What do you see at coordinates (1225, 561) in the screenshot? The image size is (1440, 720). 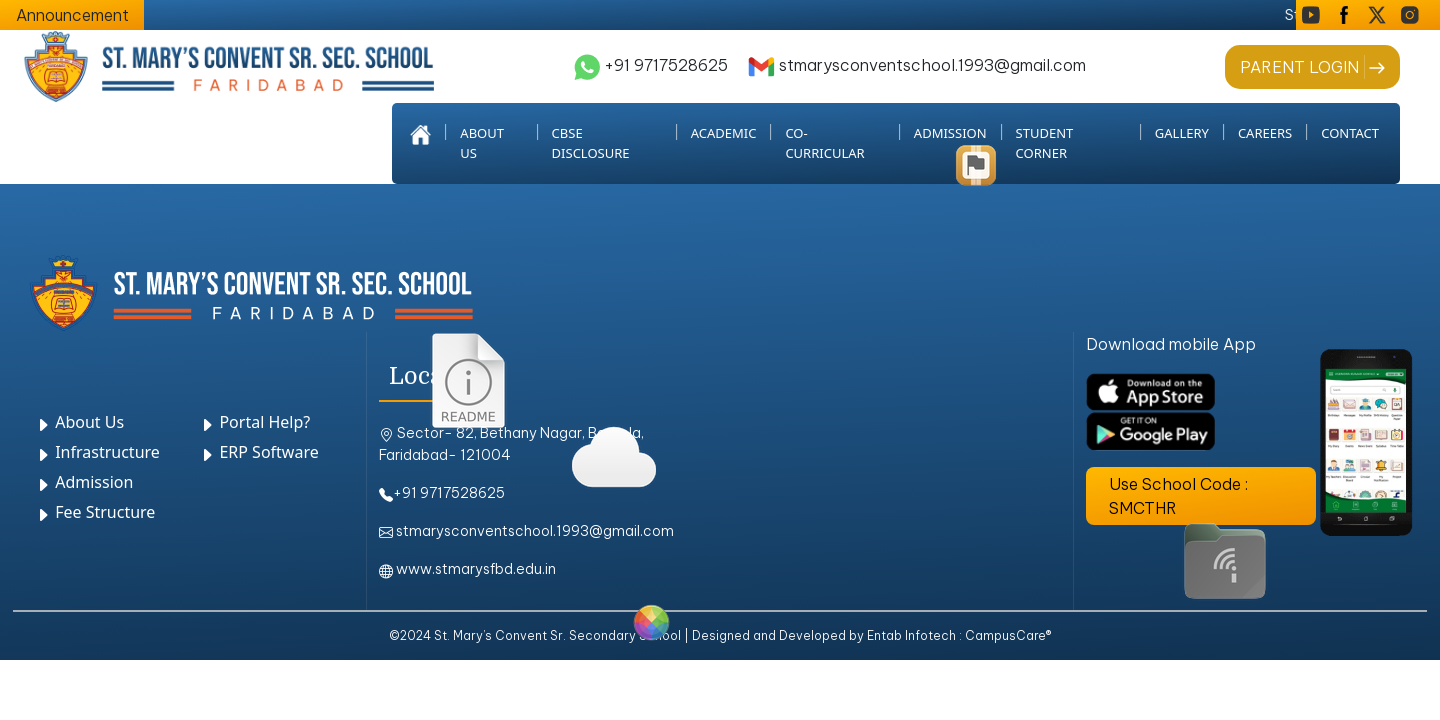 I see `open insync cloud sync folder` at bounding box center [1225, 561].